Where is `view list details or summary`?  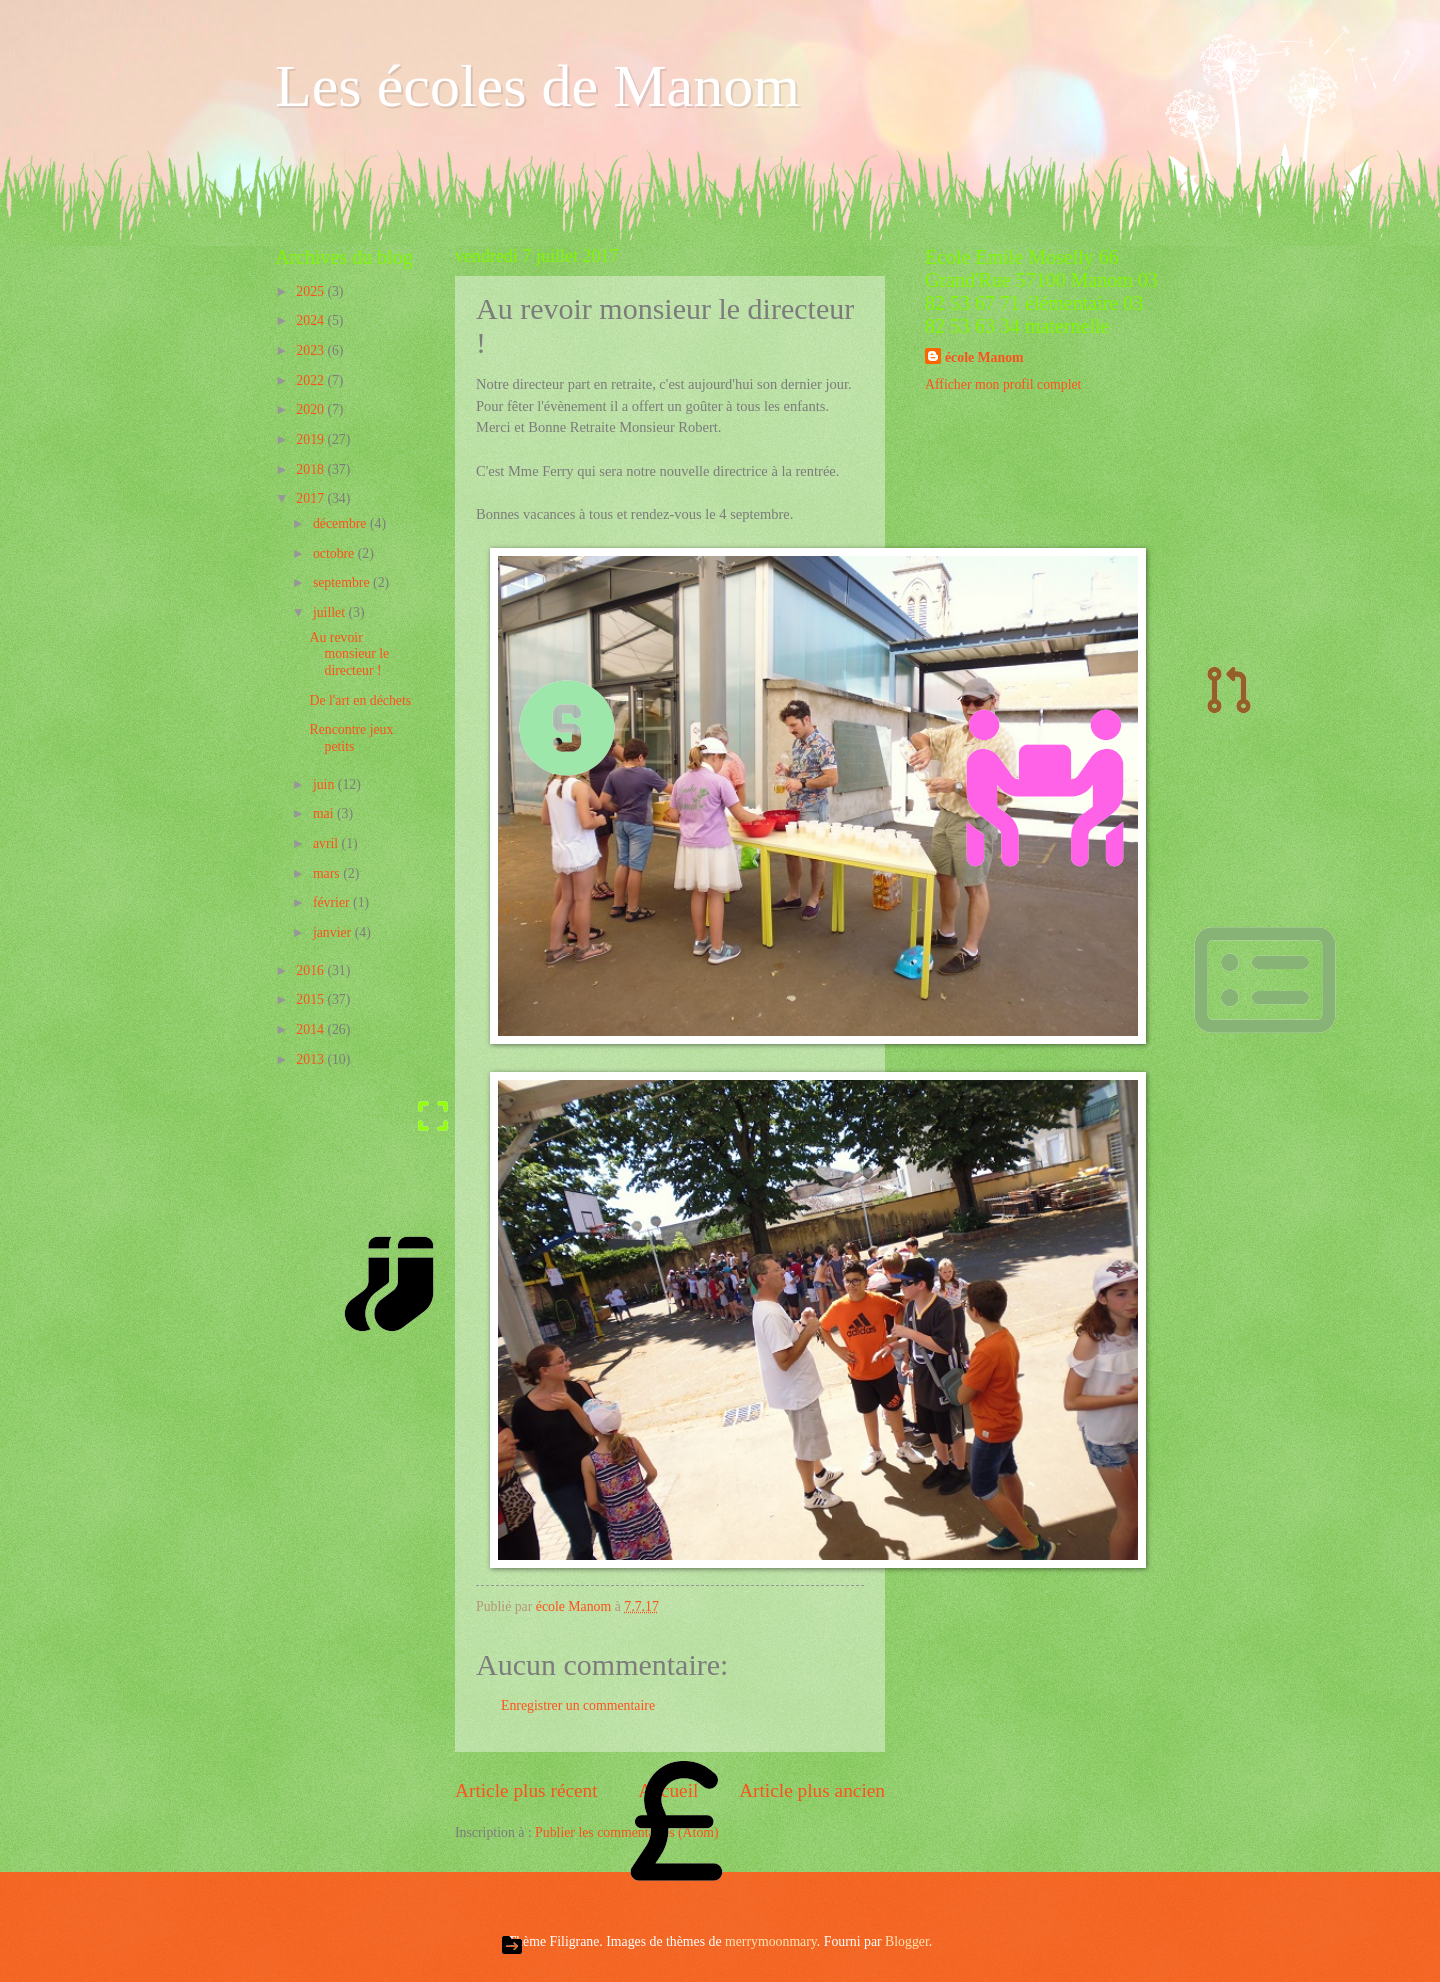 view list details or summary is located at coordinates (1265, 980).